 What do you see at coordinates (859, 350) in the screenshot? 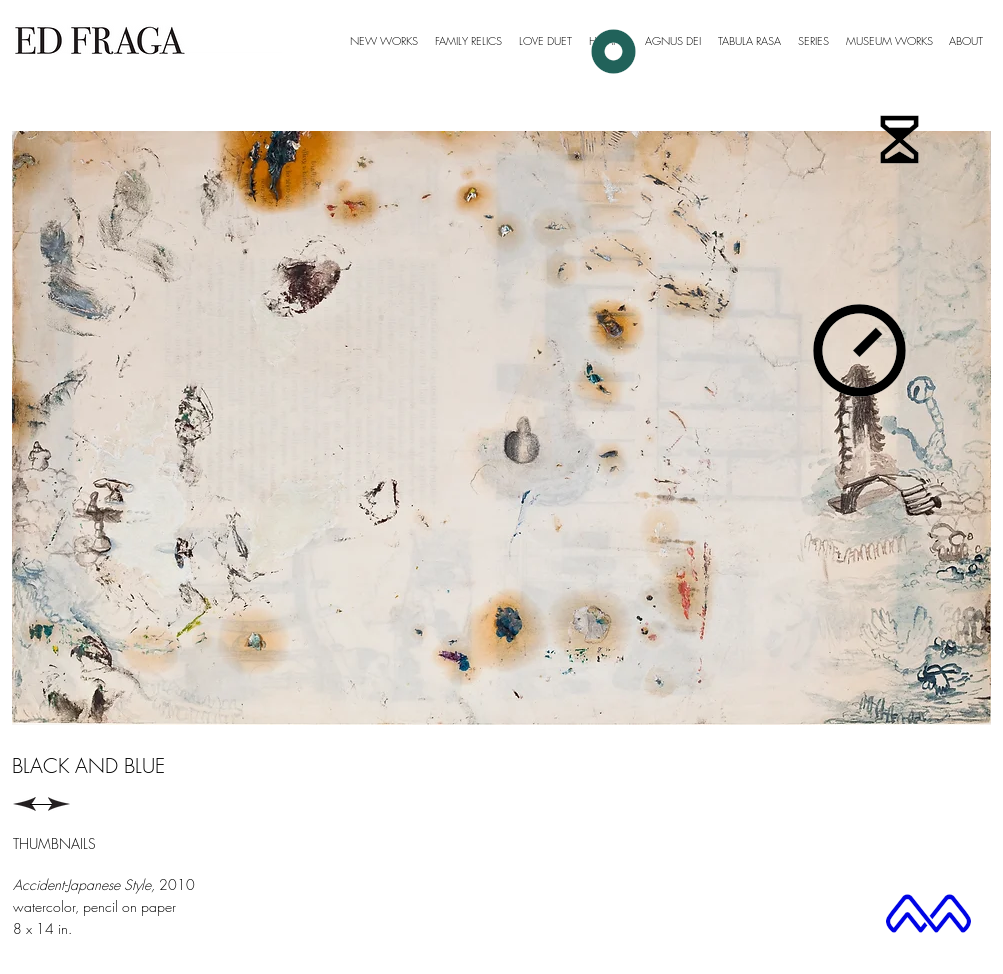
I see `set a countdown timer` at bounding box center [859, 350].